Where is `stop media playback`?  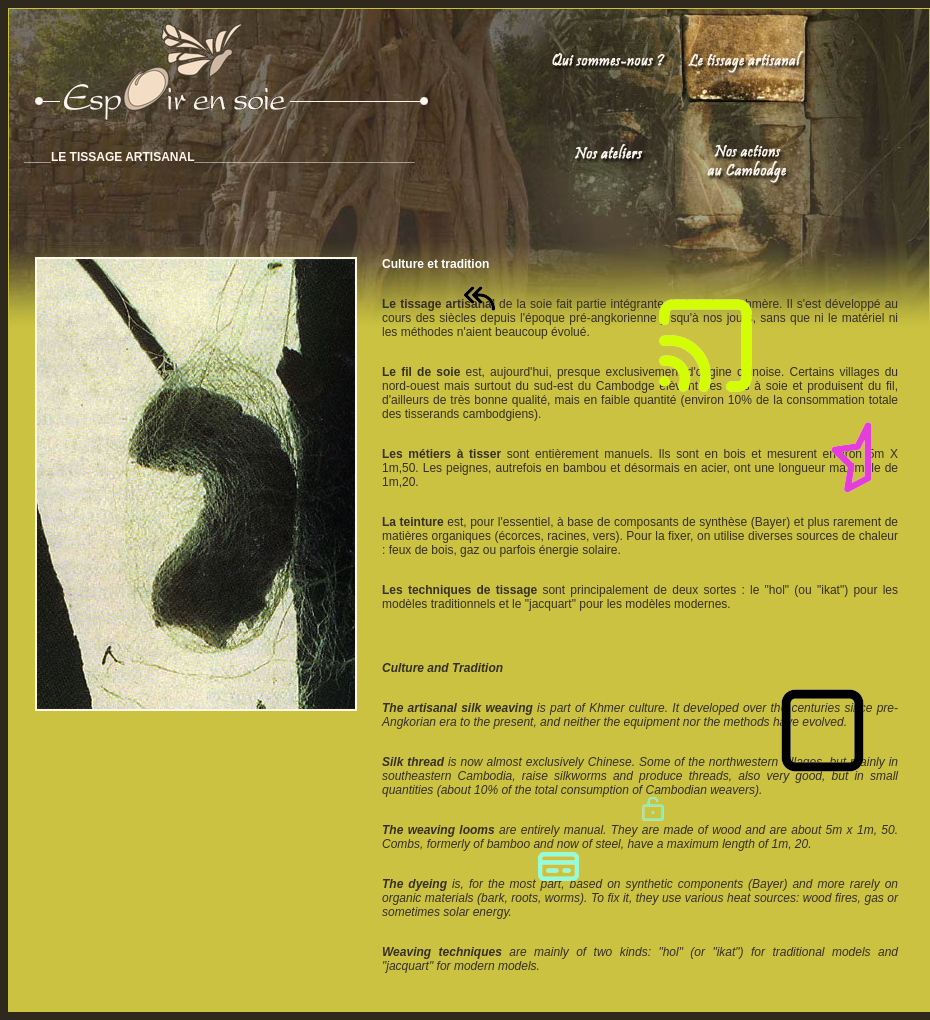
stop media playback is located at coordinates (822, 730).